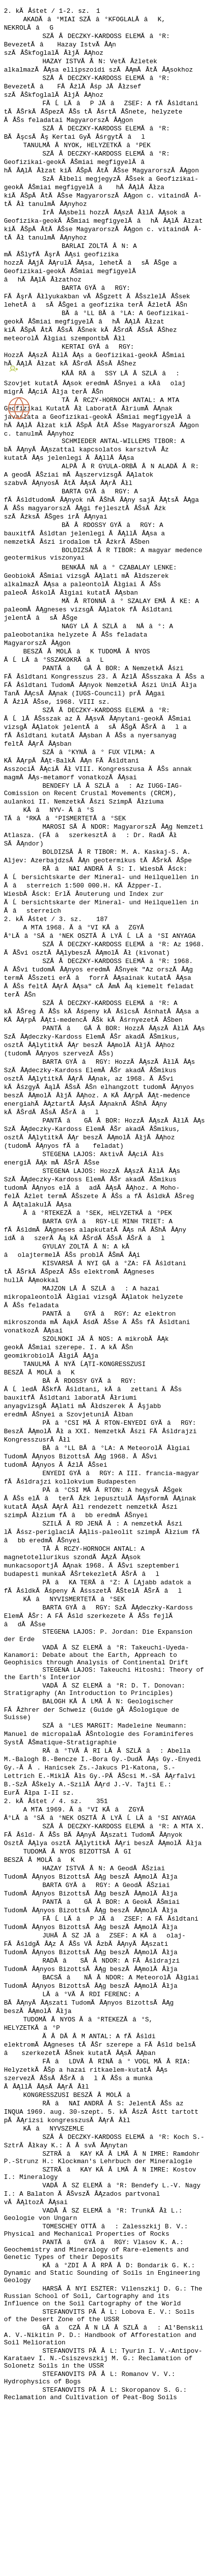 This screenshot has width=209, height=2576. What do you see at coordinates (19, 408) in the screenshot?
I see `switch to global or worldwide view` at bounding box center [19, 408].